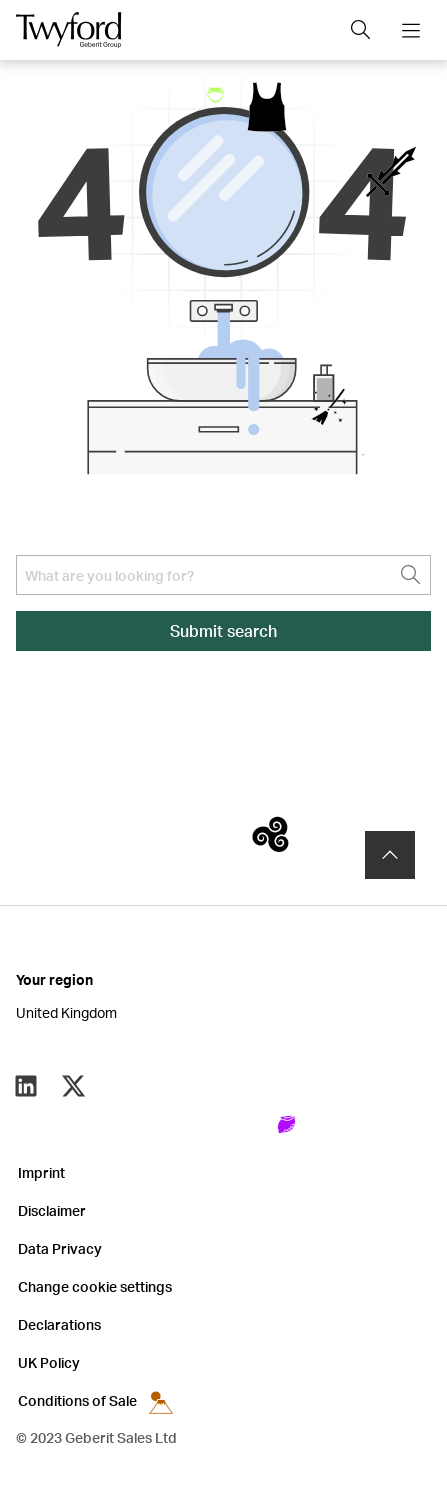 This screenshot has height=1512, width=447. I want to click on browse sleeveless tops in clothing store, so click(267, 107).